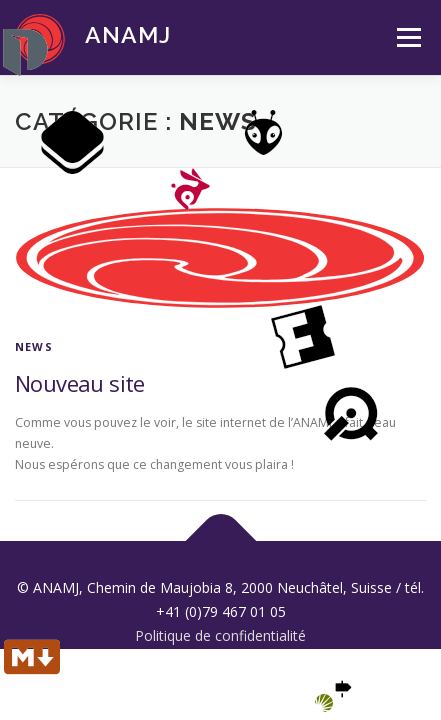 The image size is (441, 720). Describe the element at coordinates (72, 142) in the screenshot. I see `openlayers mapping library logo` at that location.